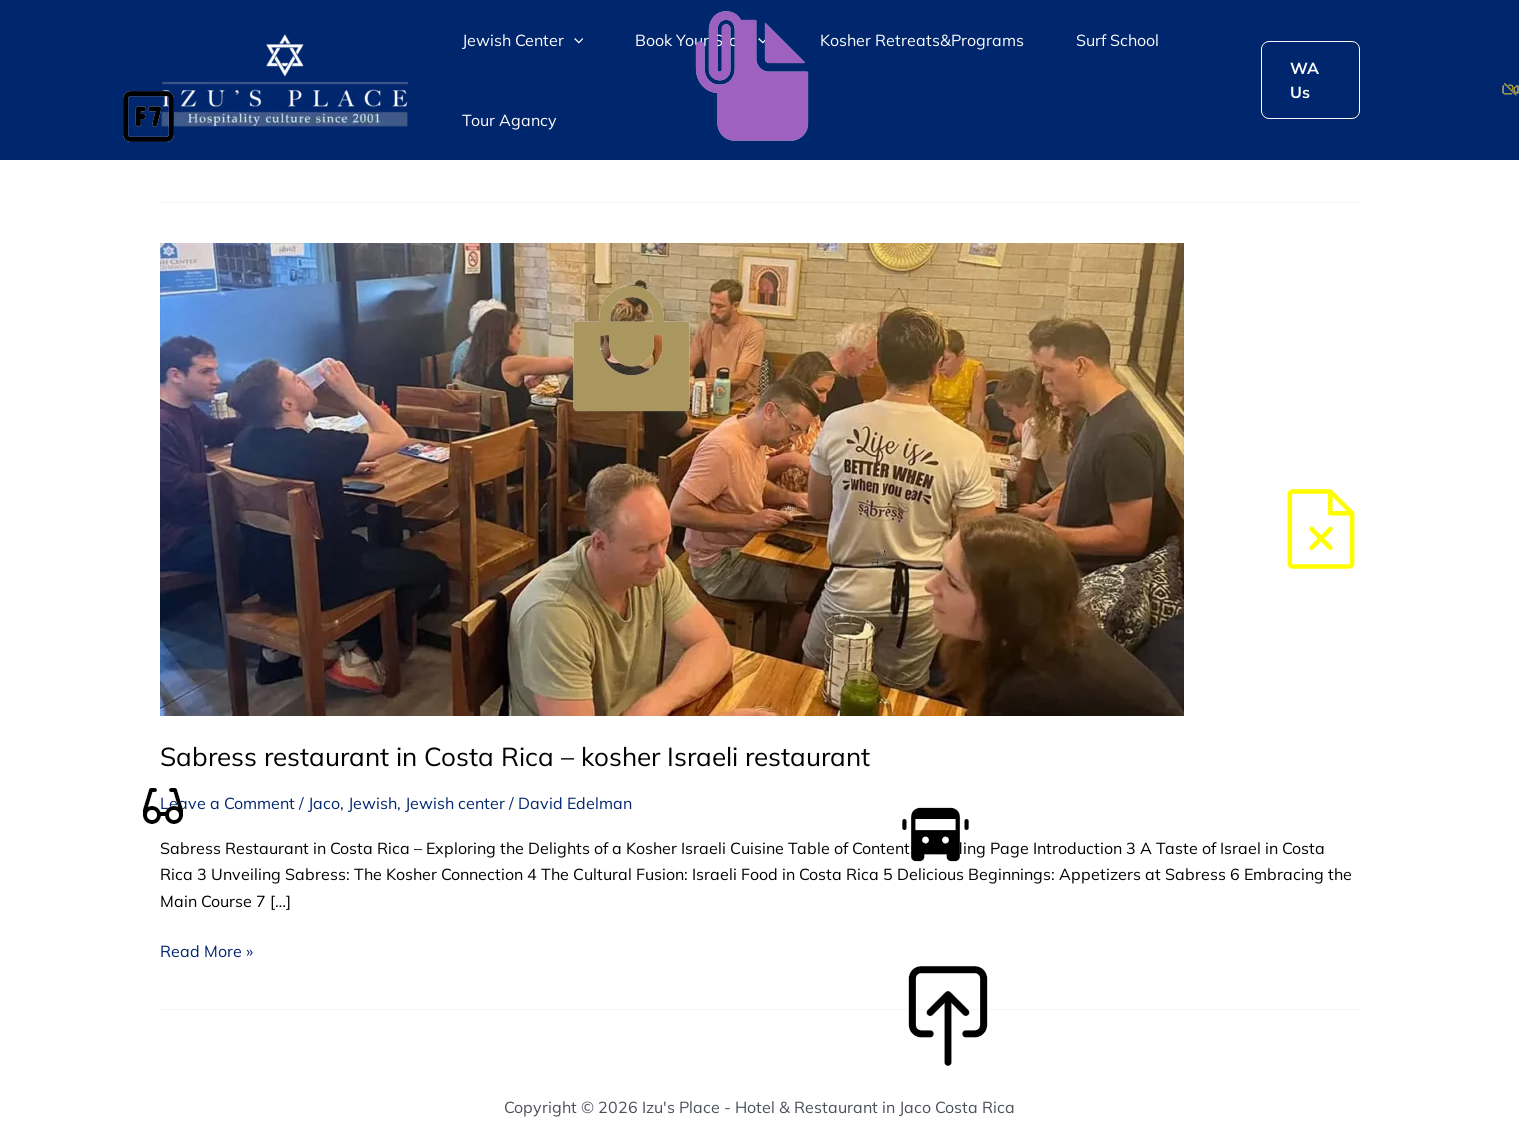 The height and width of the screenshot is (1144, 1519). I want to click on press F7 function key, so click(148, 116).